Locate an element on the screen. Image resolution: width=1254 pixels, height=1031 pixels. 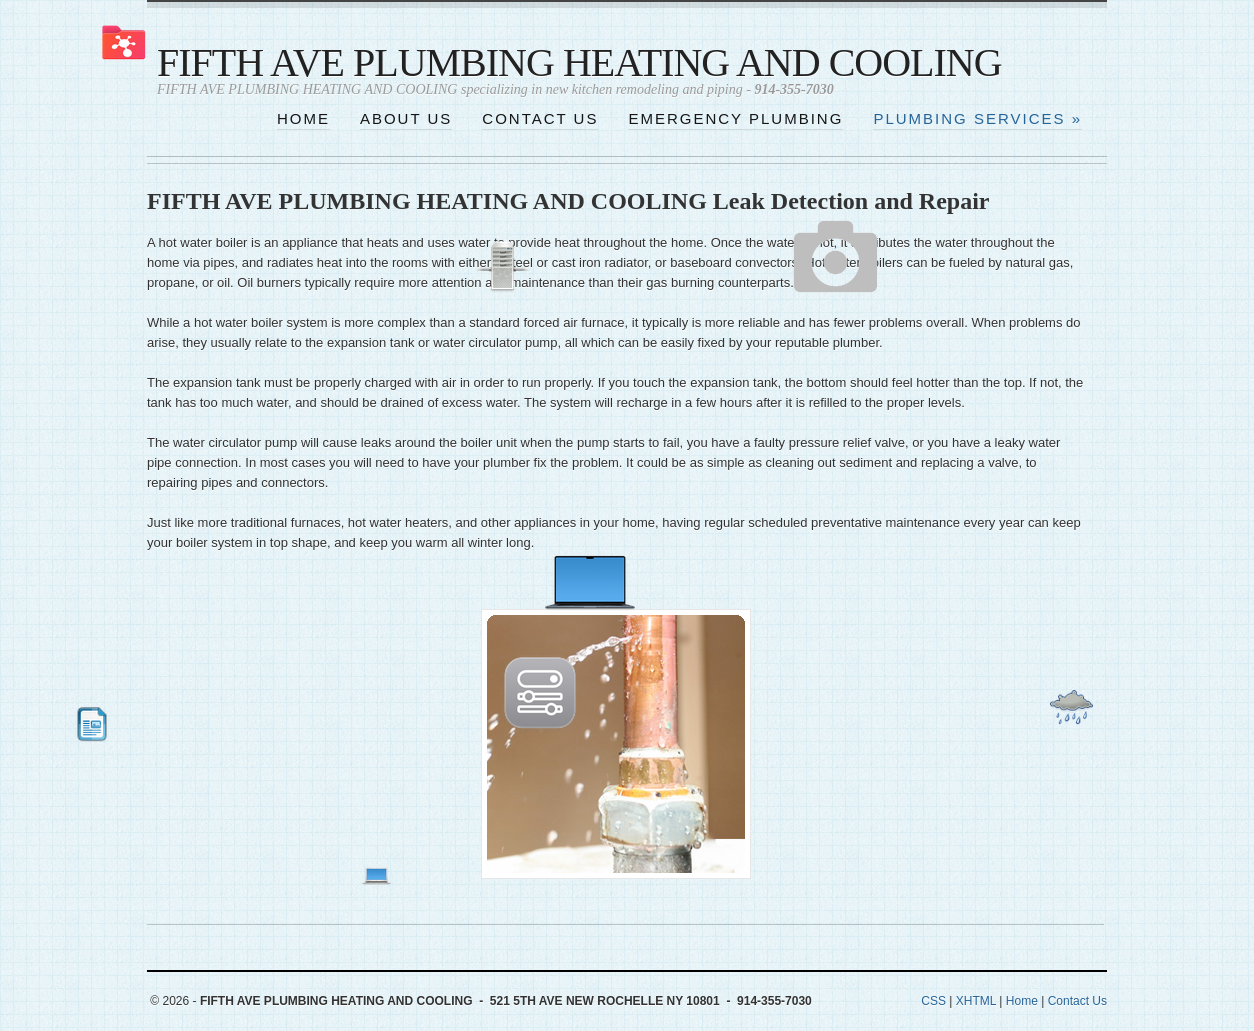
access network server settings is located at coordinates (502, 266).